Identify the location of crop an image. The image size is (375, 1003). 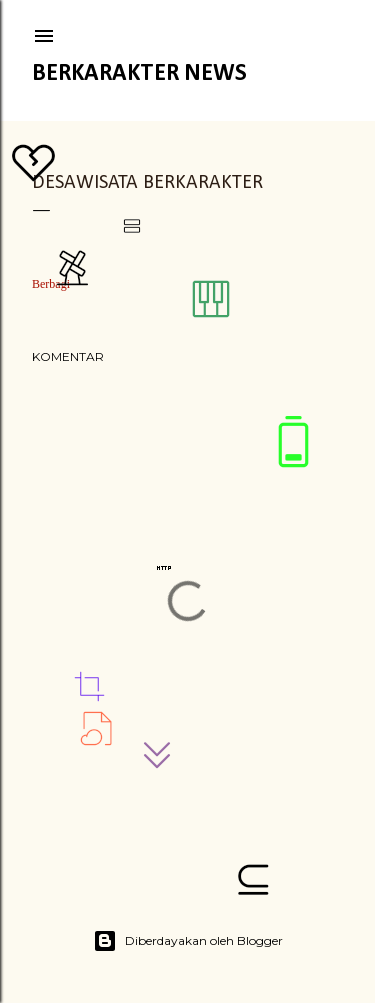
(89, 686).